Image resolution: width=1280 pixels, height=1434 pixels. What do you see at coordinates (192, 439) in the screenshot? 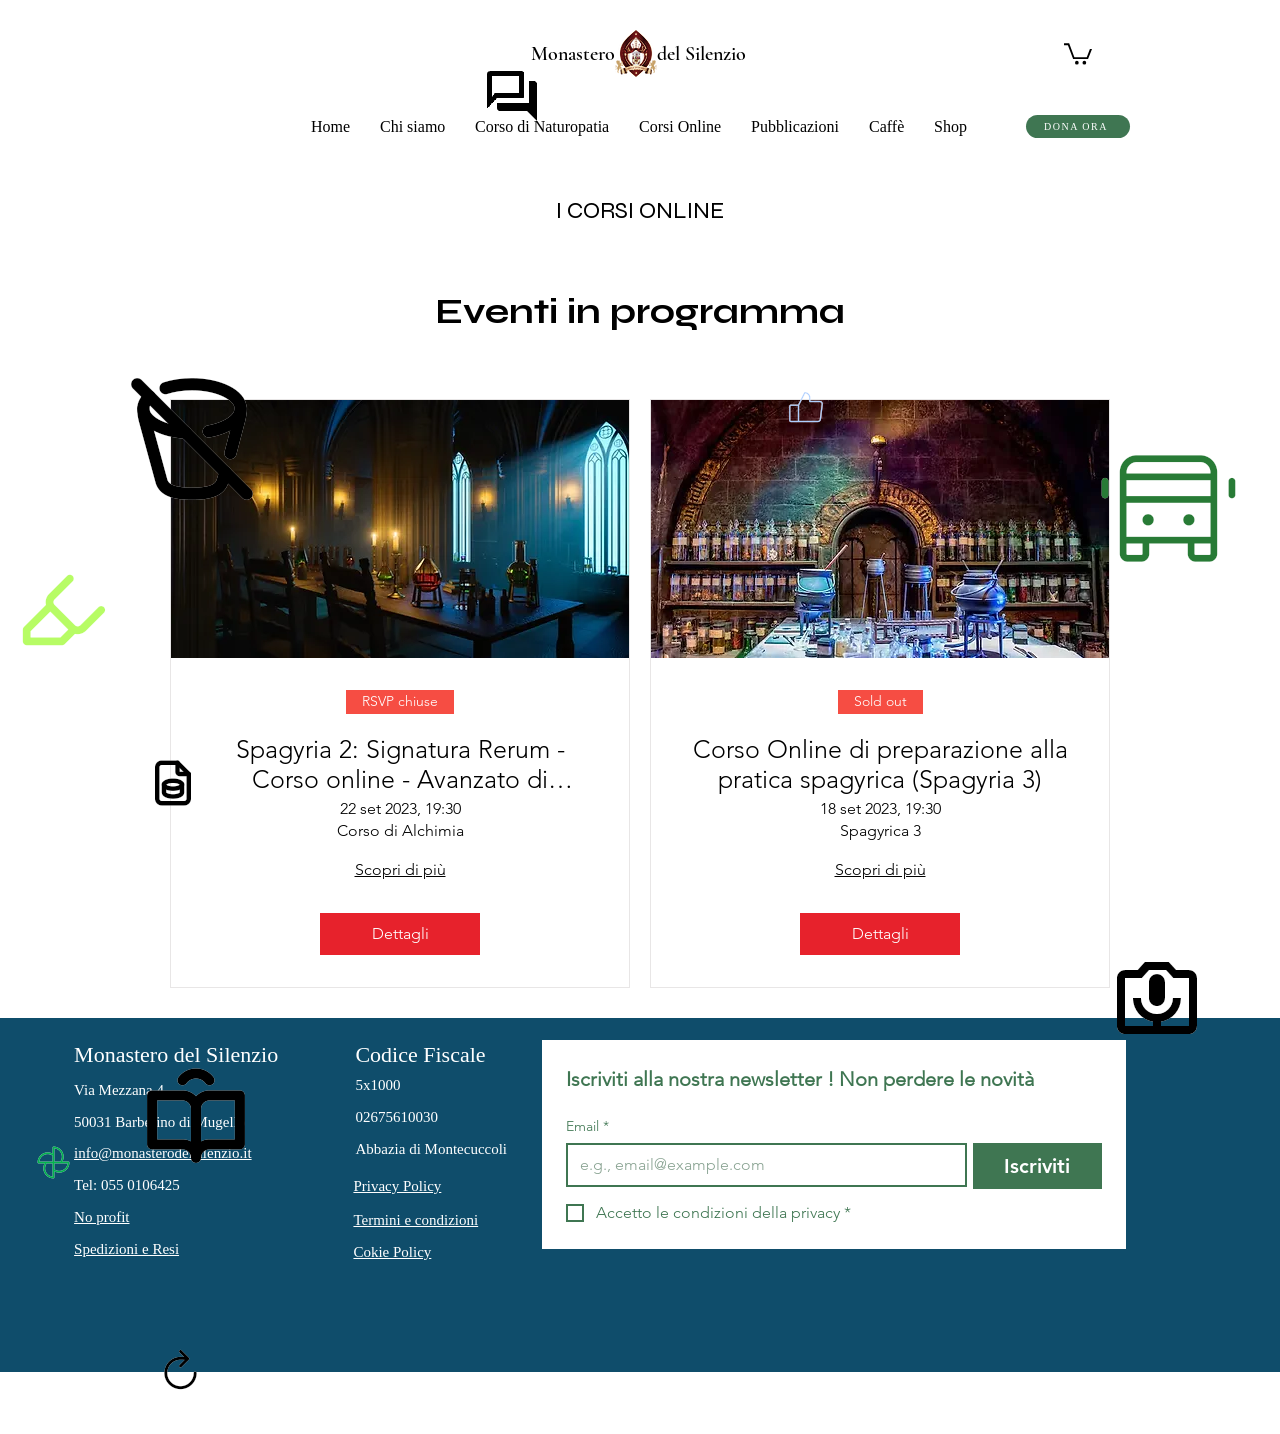
I see `disable paint bucket or fill tool` at bounding box center [192, 439].